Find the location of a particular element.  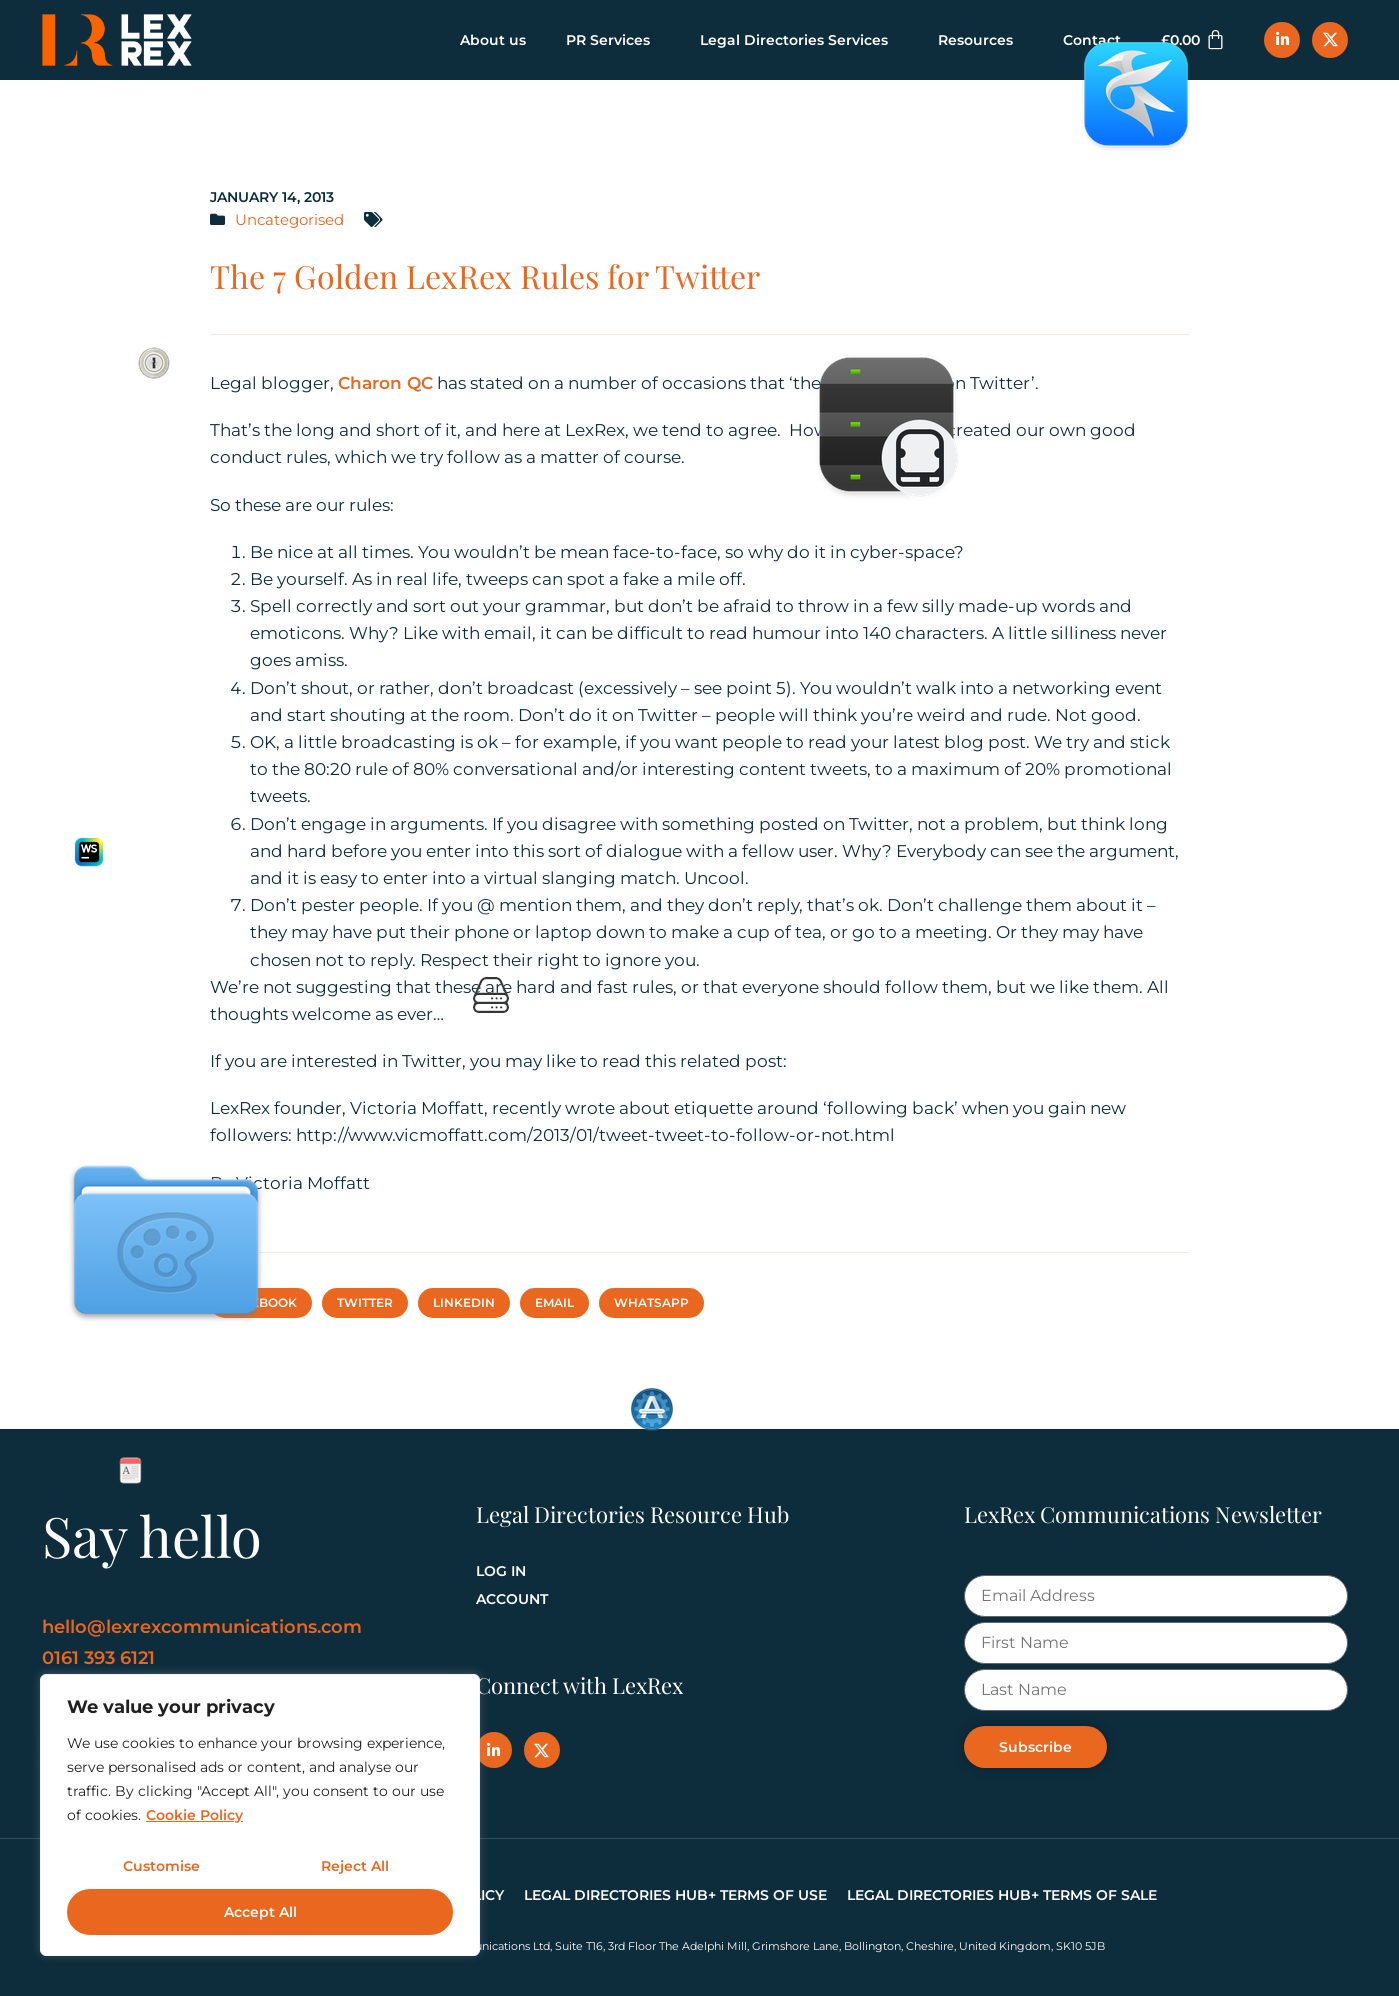

access connected storage drives is located at coordinates (491, 995).